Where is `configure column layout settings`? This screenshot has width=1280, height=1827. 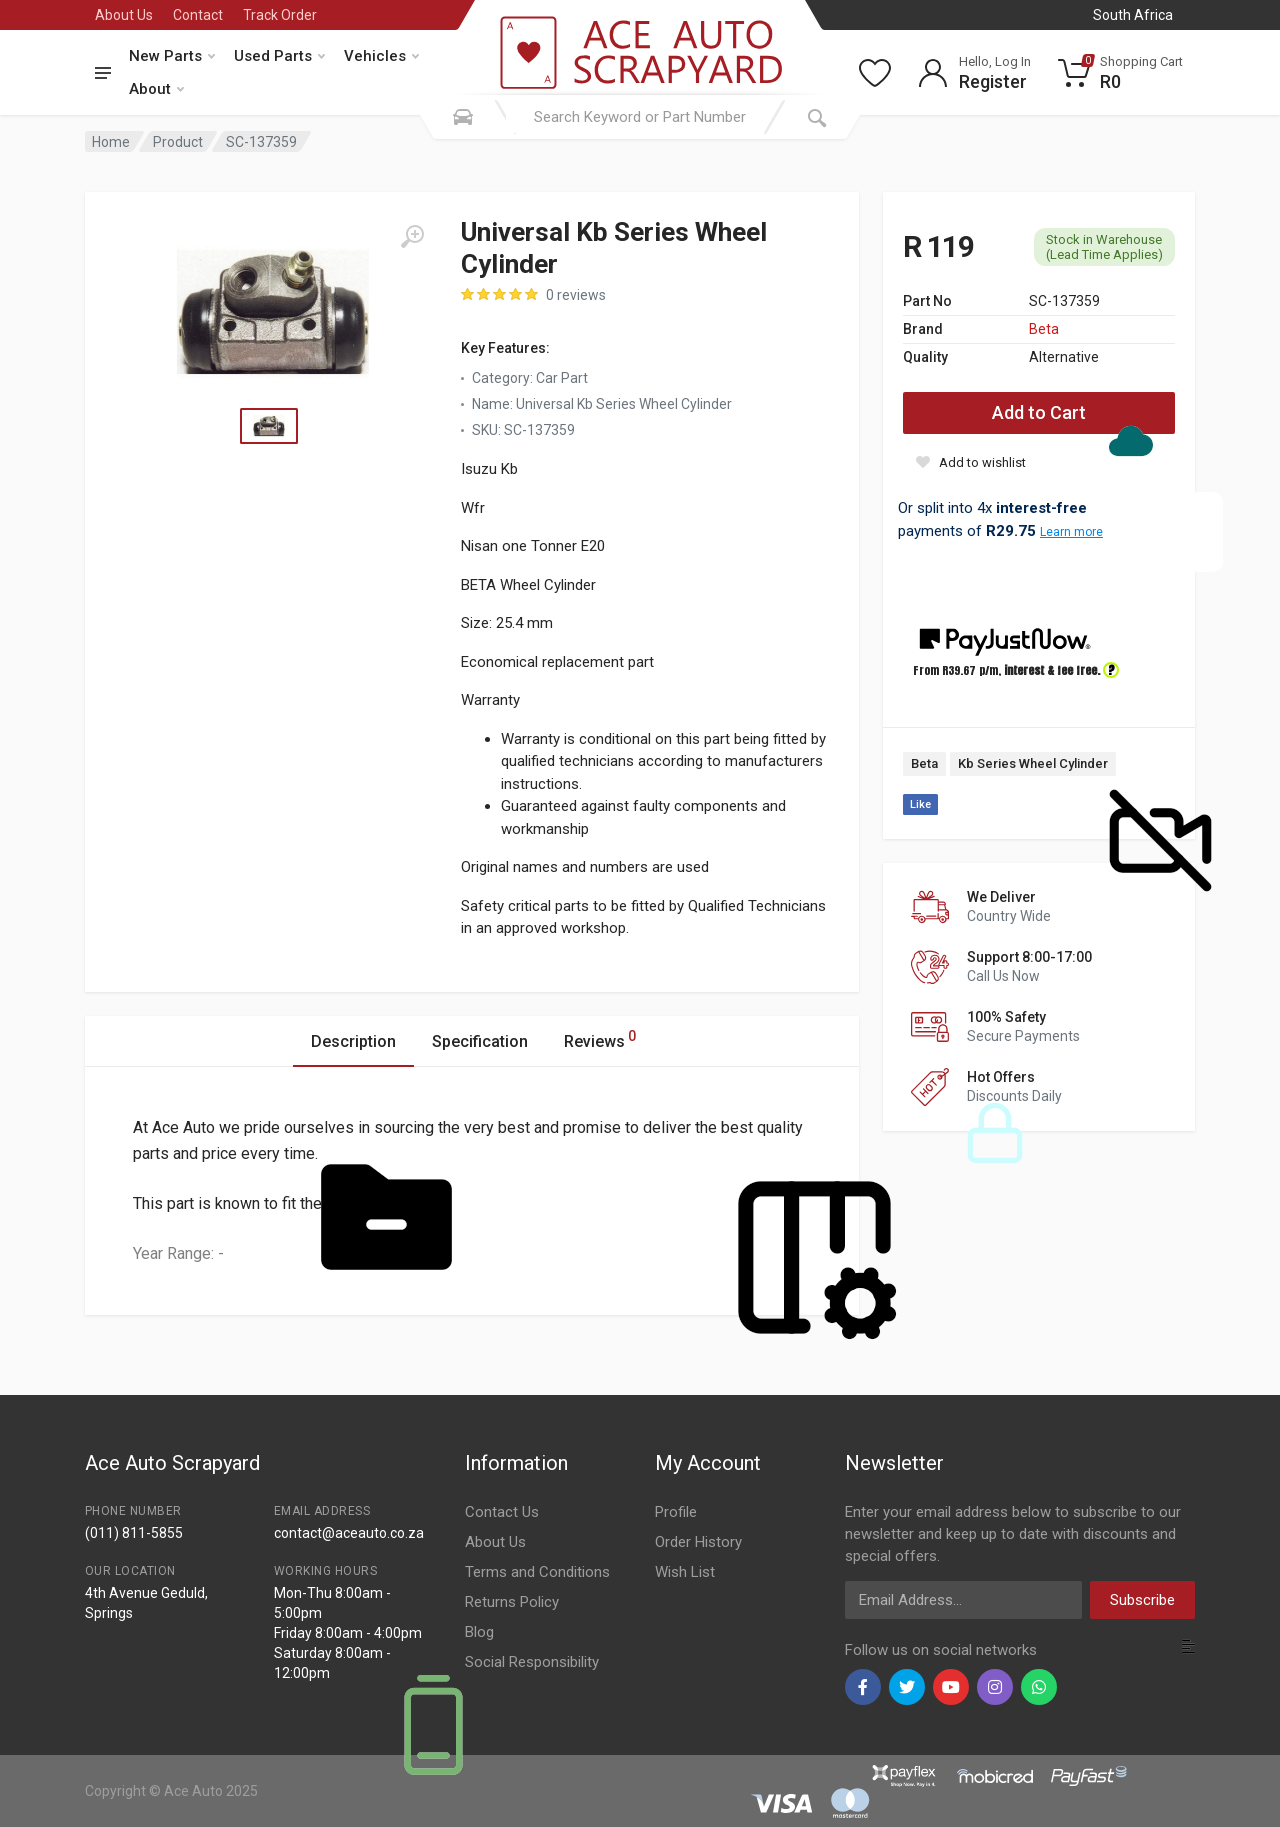 configure column layout settings is located at coordinates (814, 1257).